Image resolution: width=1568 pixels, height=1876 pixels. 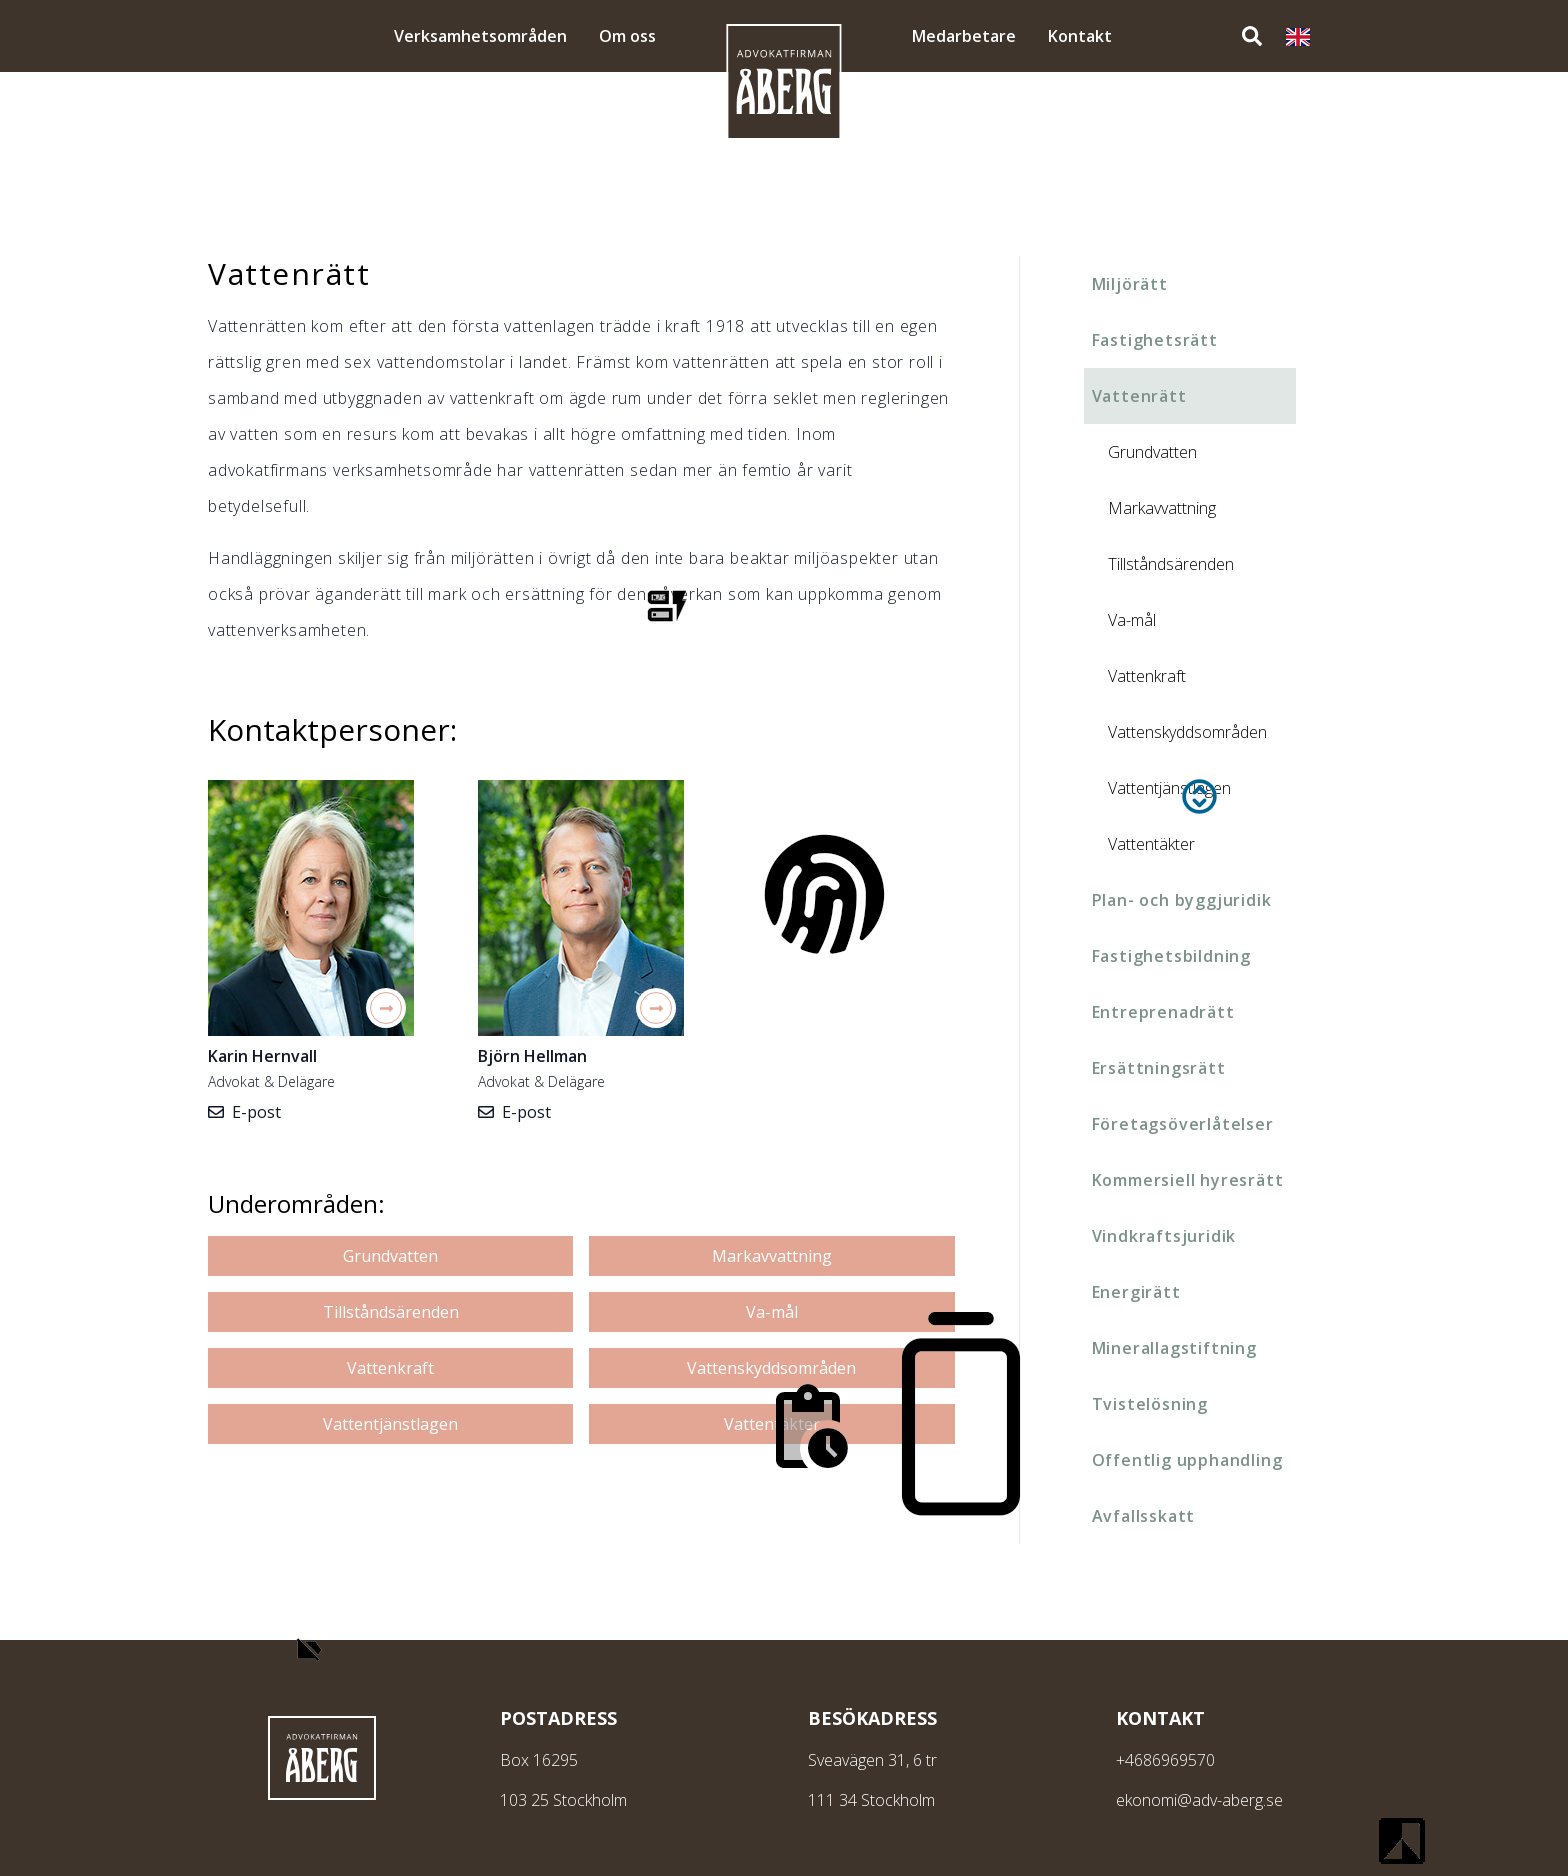 What do you see at coordinates (808, 1428) in the screenshot?
I see `view pending tasks or actions` at bounding box center [808, 1428].